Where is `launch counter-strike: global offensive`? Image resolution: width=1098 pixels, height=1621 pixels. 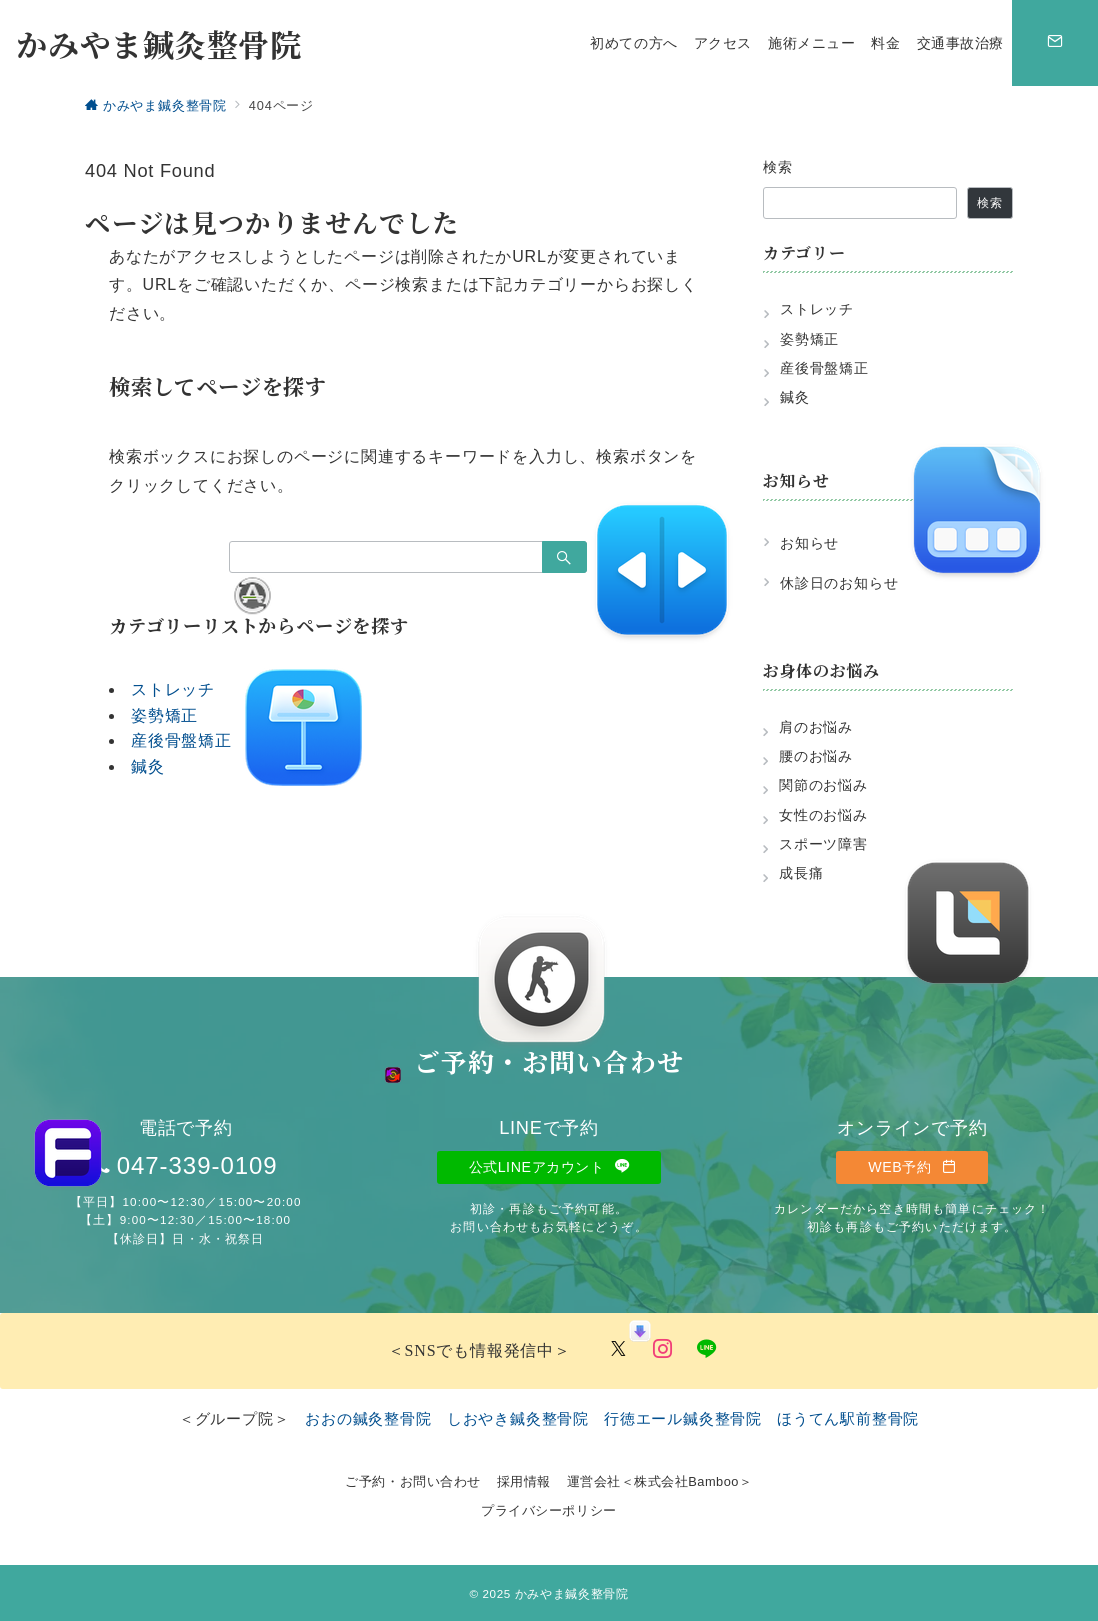
launch counter-strike: global offensive is located at coordinates (541, 979).